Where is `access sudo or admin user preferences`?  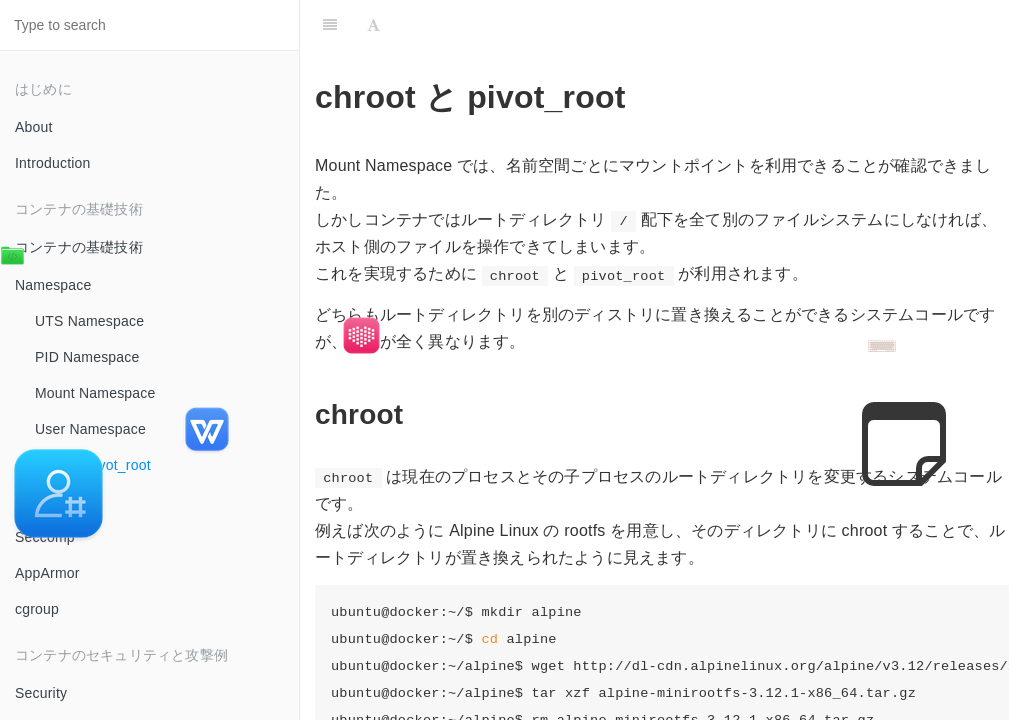 access sudo or admin user preferences is located at coordinates (58, 493).